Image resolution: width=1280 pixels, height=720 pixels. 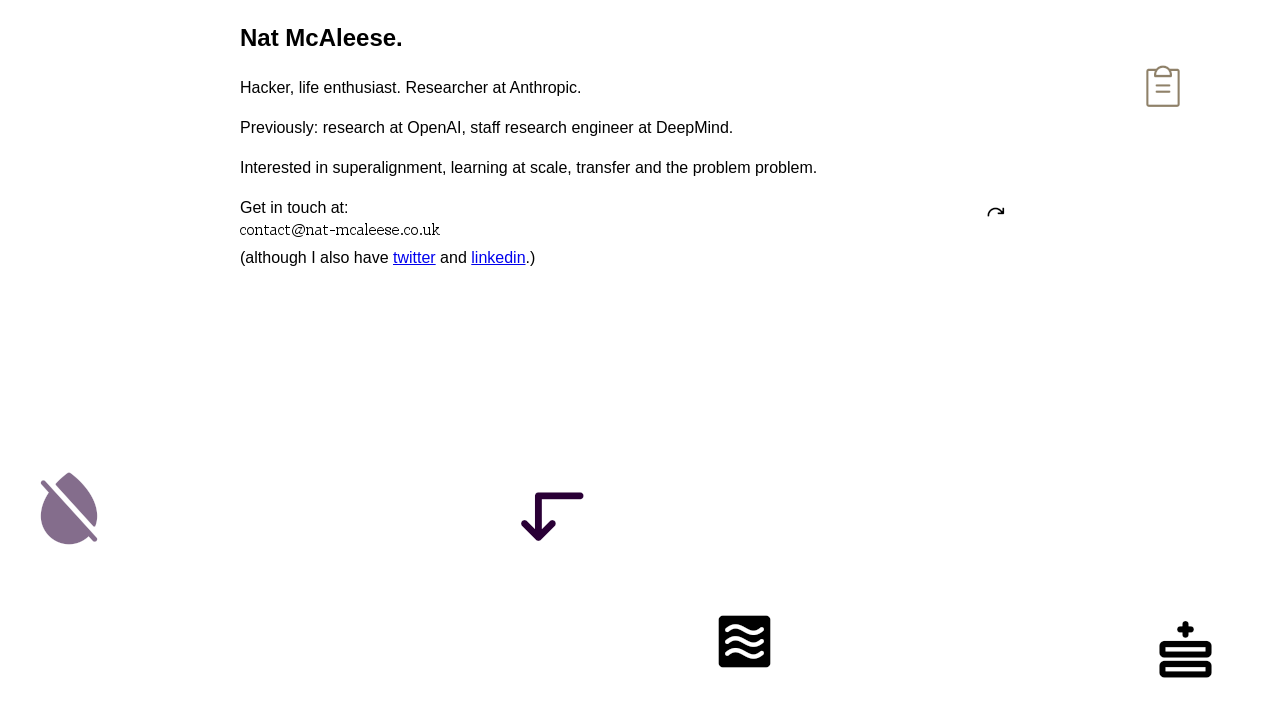 I want to click on add a new row above, so click(x=1185, y=653).